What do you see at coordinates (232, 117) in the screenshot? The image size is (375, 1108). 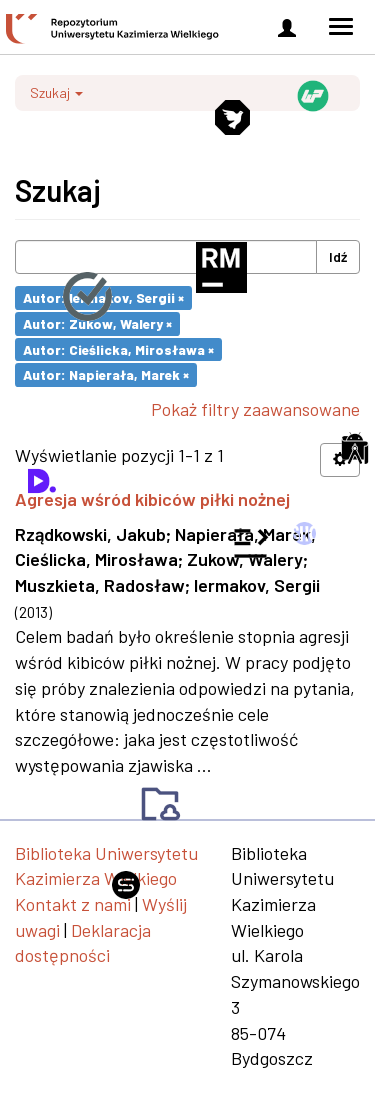 I see `open AdAway ad-blocking app` at bounding box center [232, 117].